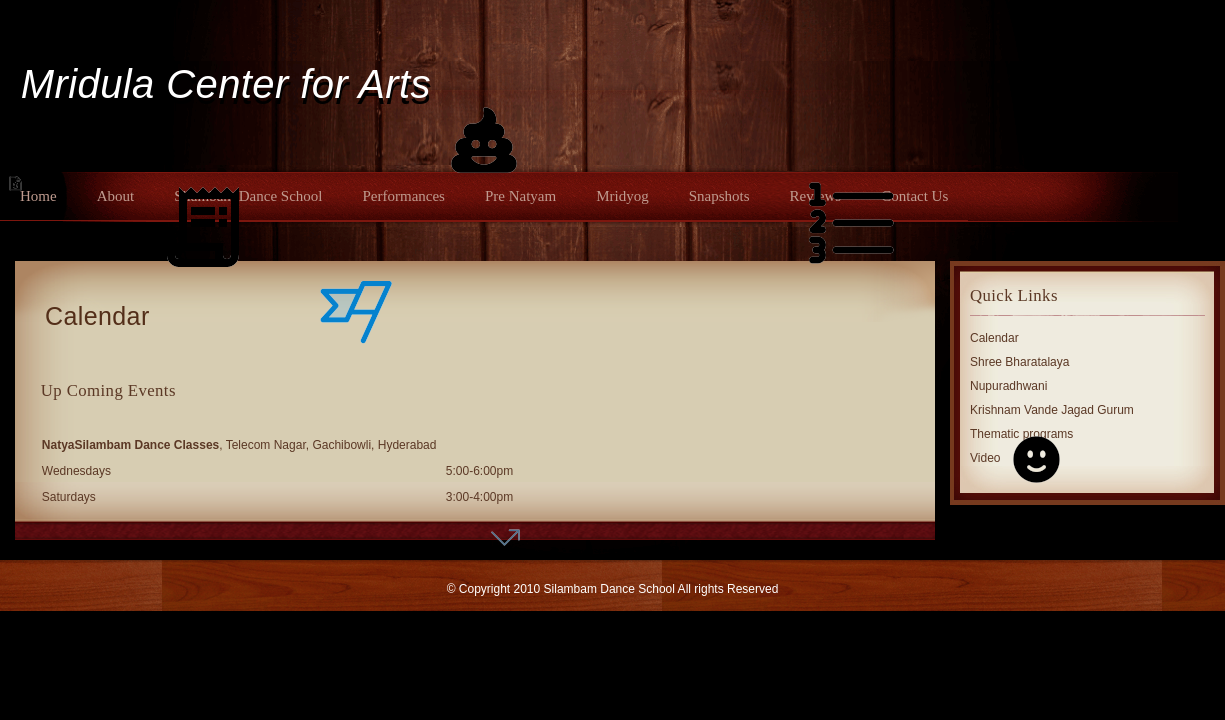 The width and height of the screenshot is (1225, 720). What do you see at coordinates (355, 309) in the screenshot?
I see `flag or bookmark an item` at bounding box center [355, 309].